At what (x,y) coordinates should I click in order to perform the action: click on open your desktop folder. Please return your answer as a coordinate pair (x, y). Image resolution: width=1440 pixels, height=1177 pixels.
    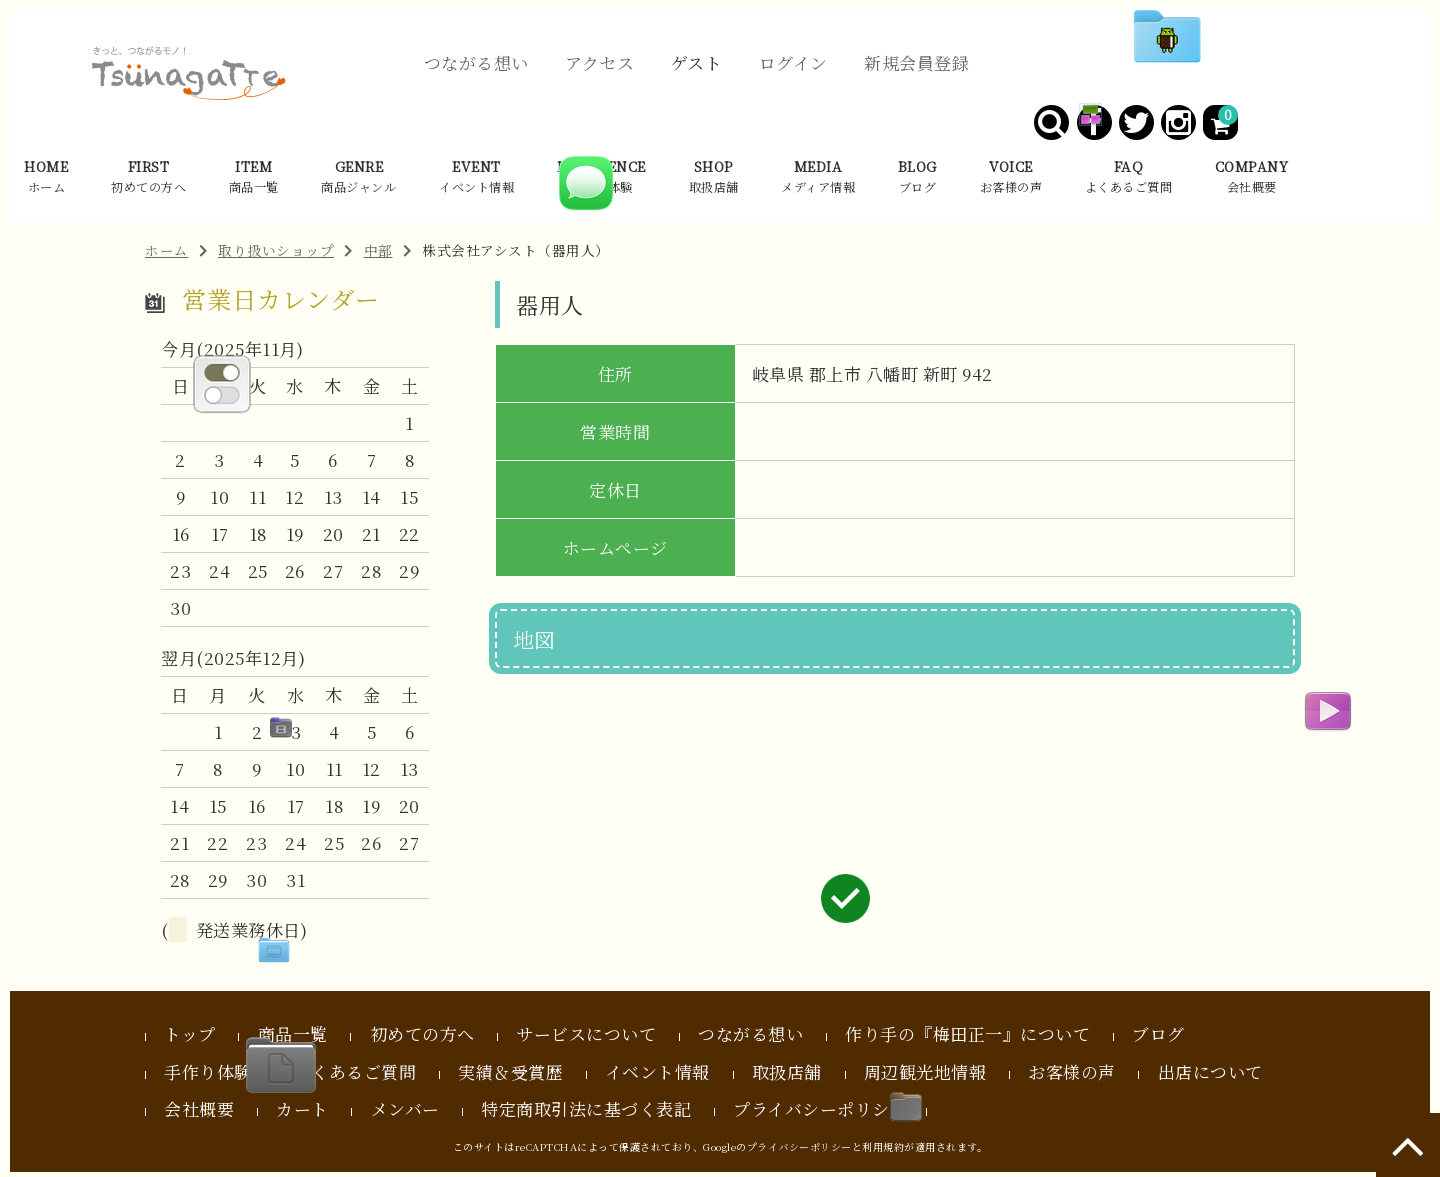
    Looking at the image, I should click on (274, 950).